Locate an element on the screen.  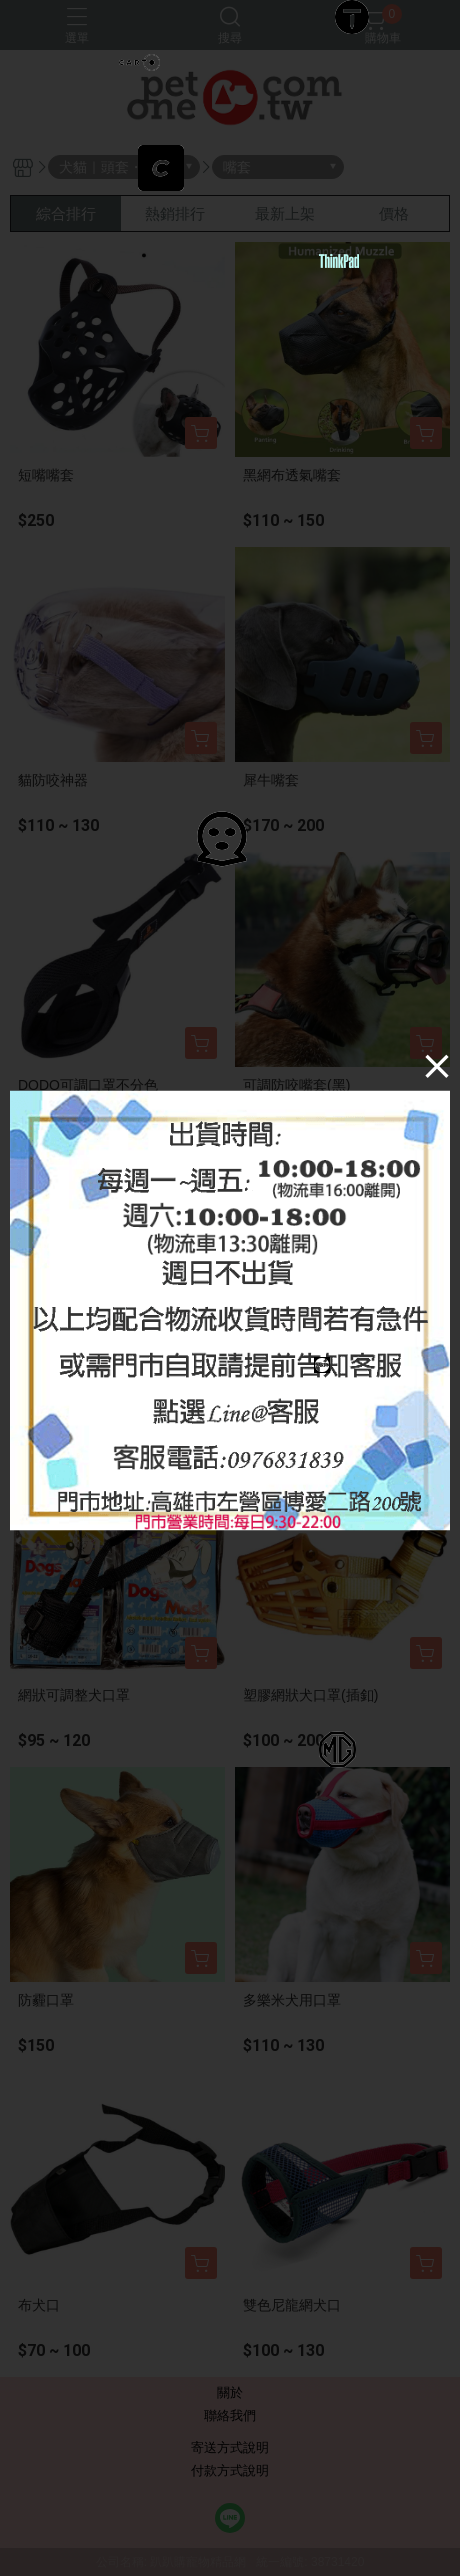
craft cms logo is located at coordinates (161, 168).